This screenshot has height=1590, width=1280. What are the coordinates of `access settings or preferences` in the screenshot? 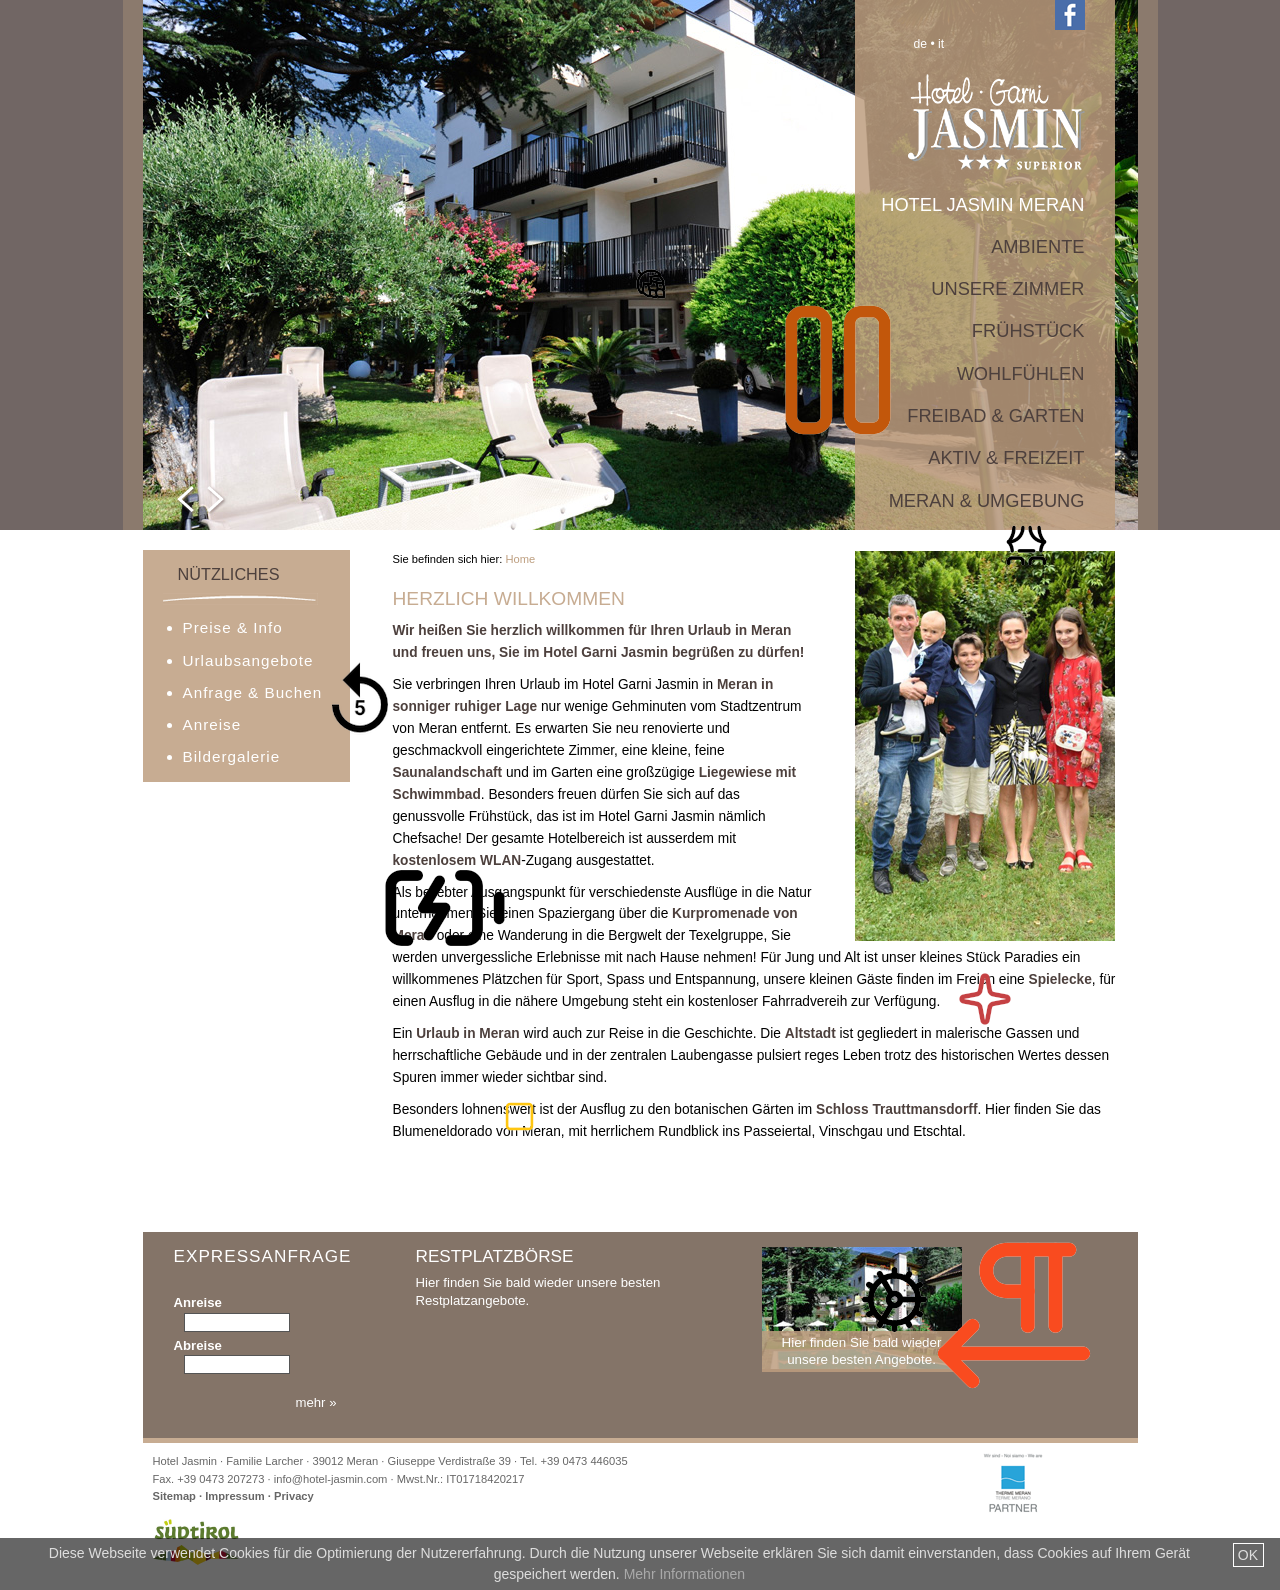 It's located at (894, 1299).